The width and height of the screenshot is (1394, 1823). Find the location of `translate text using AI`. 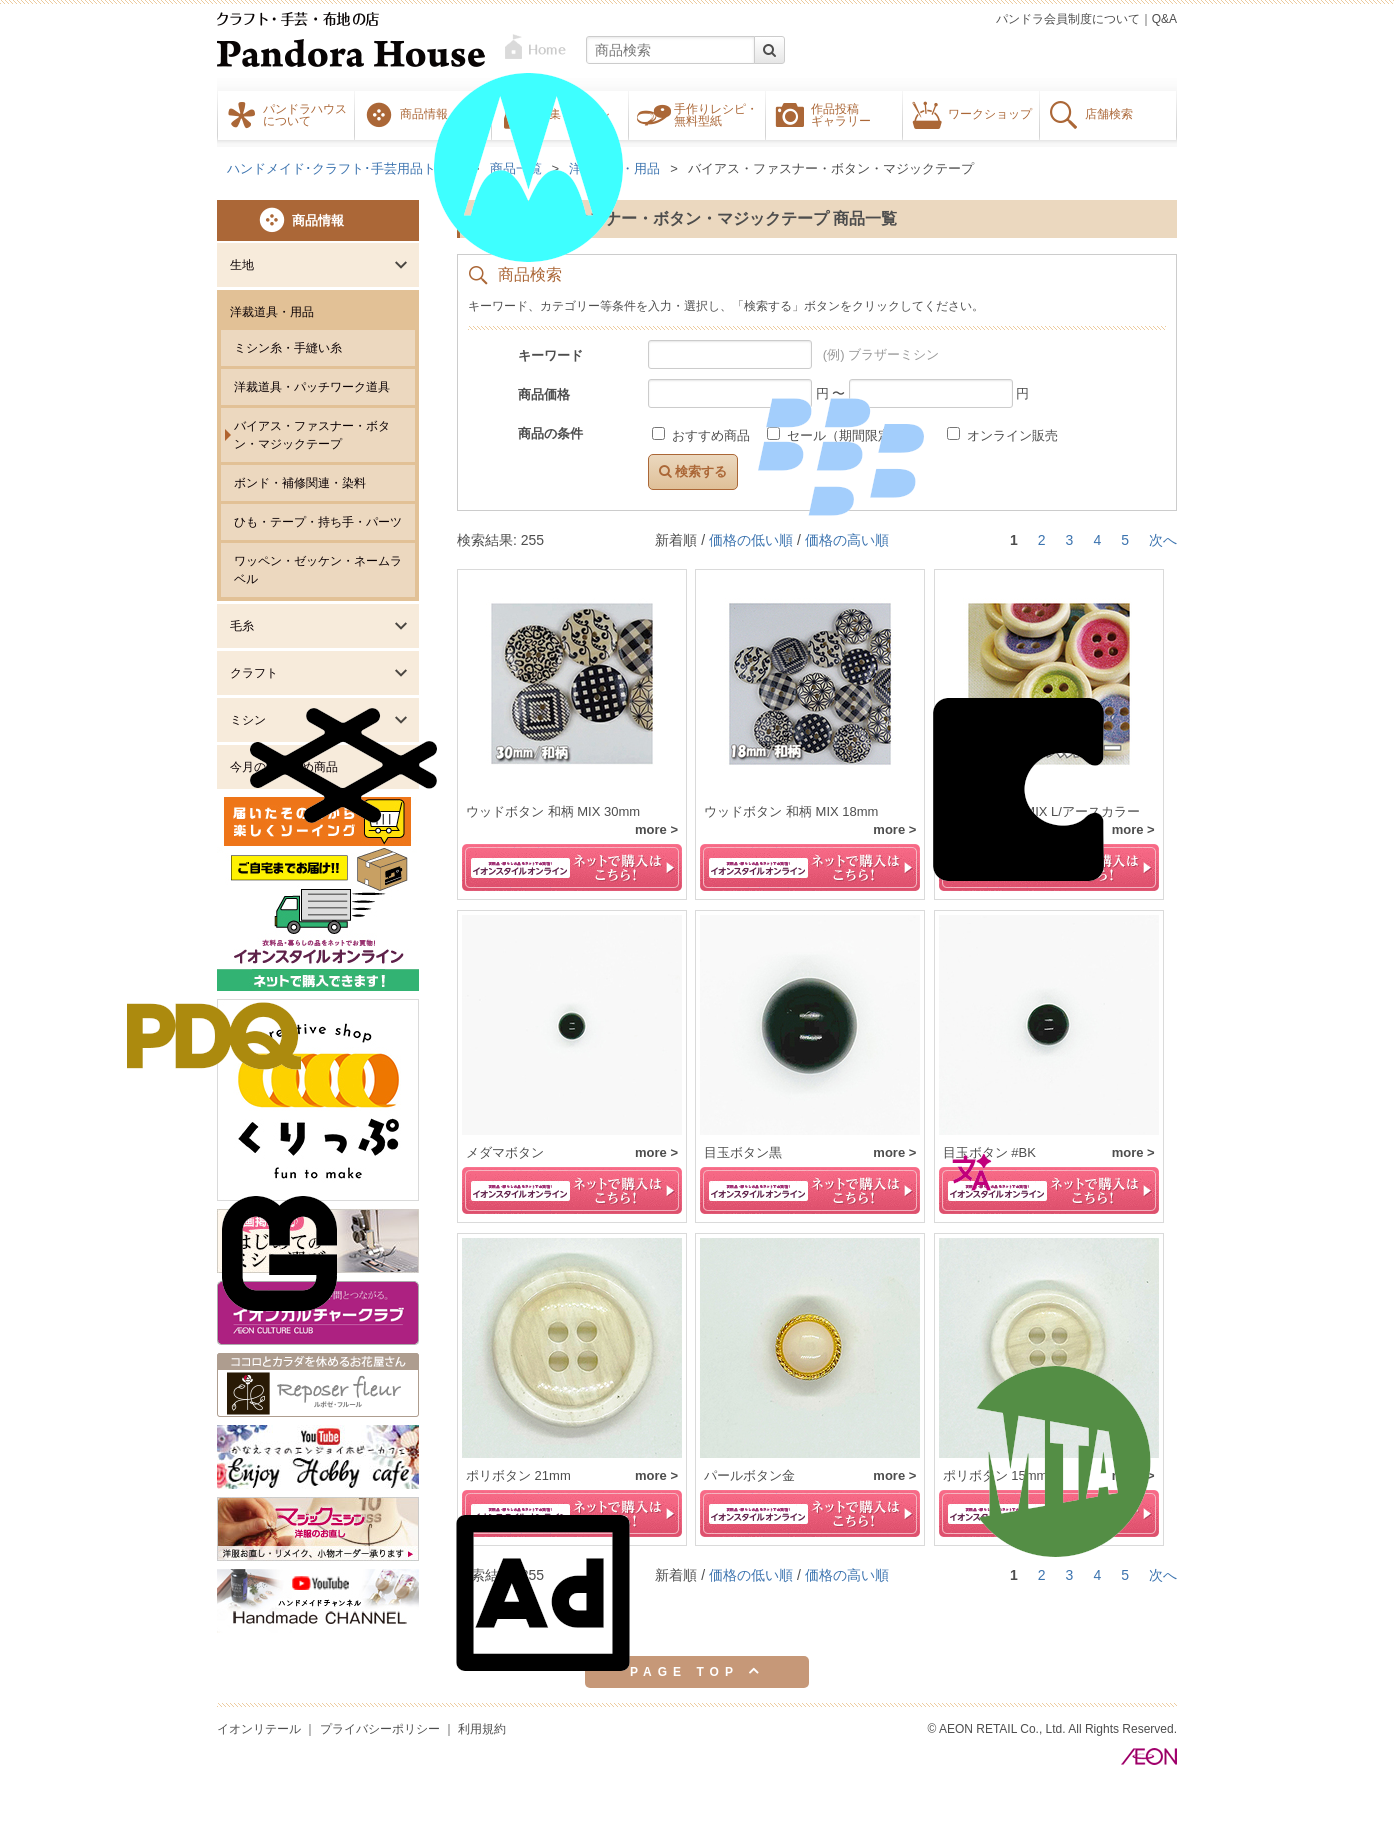

translate text using AI is located at coordinates (971, 1174).